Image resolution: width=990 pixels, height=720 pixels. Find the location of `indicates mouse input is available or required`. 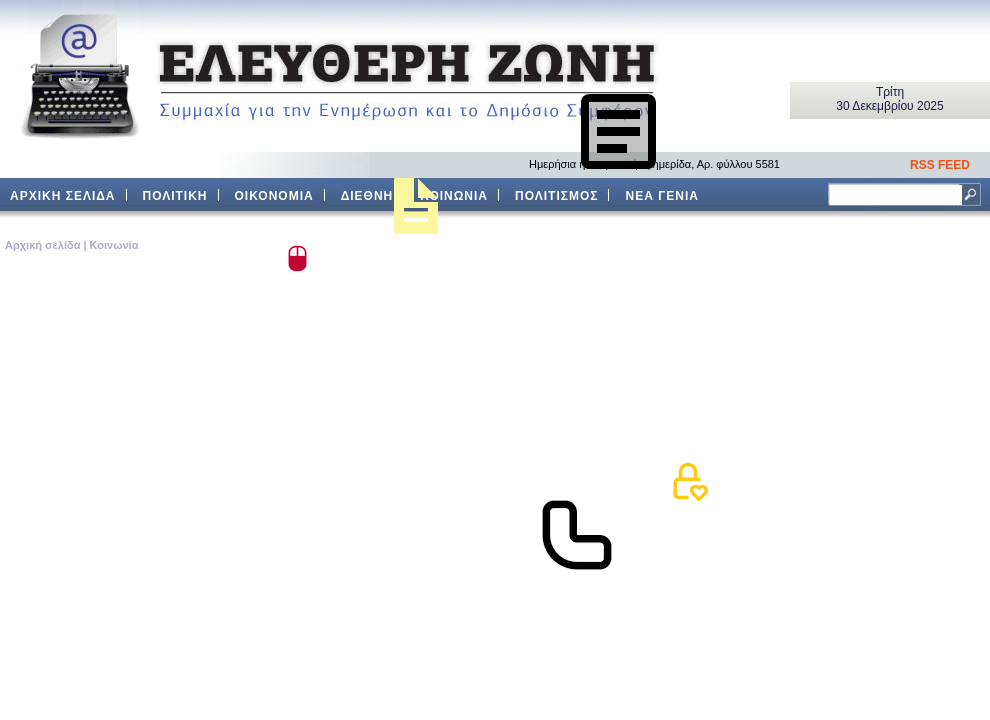

indicates mouse input is available or required is located at coordinates (297, 258).